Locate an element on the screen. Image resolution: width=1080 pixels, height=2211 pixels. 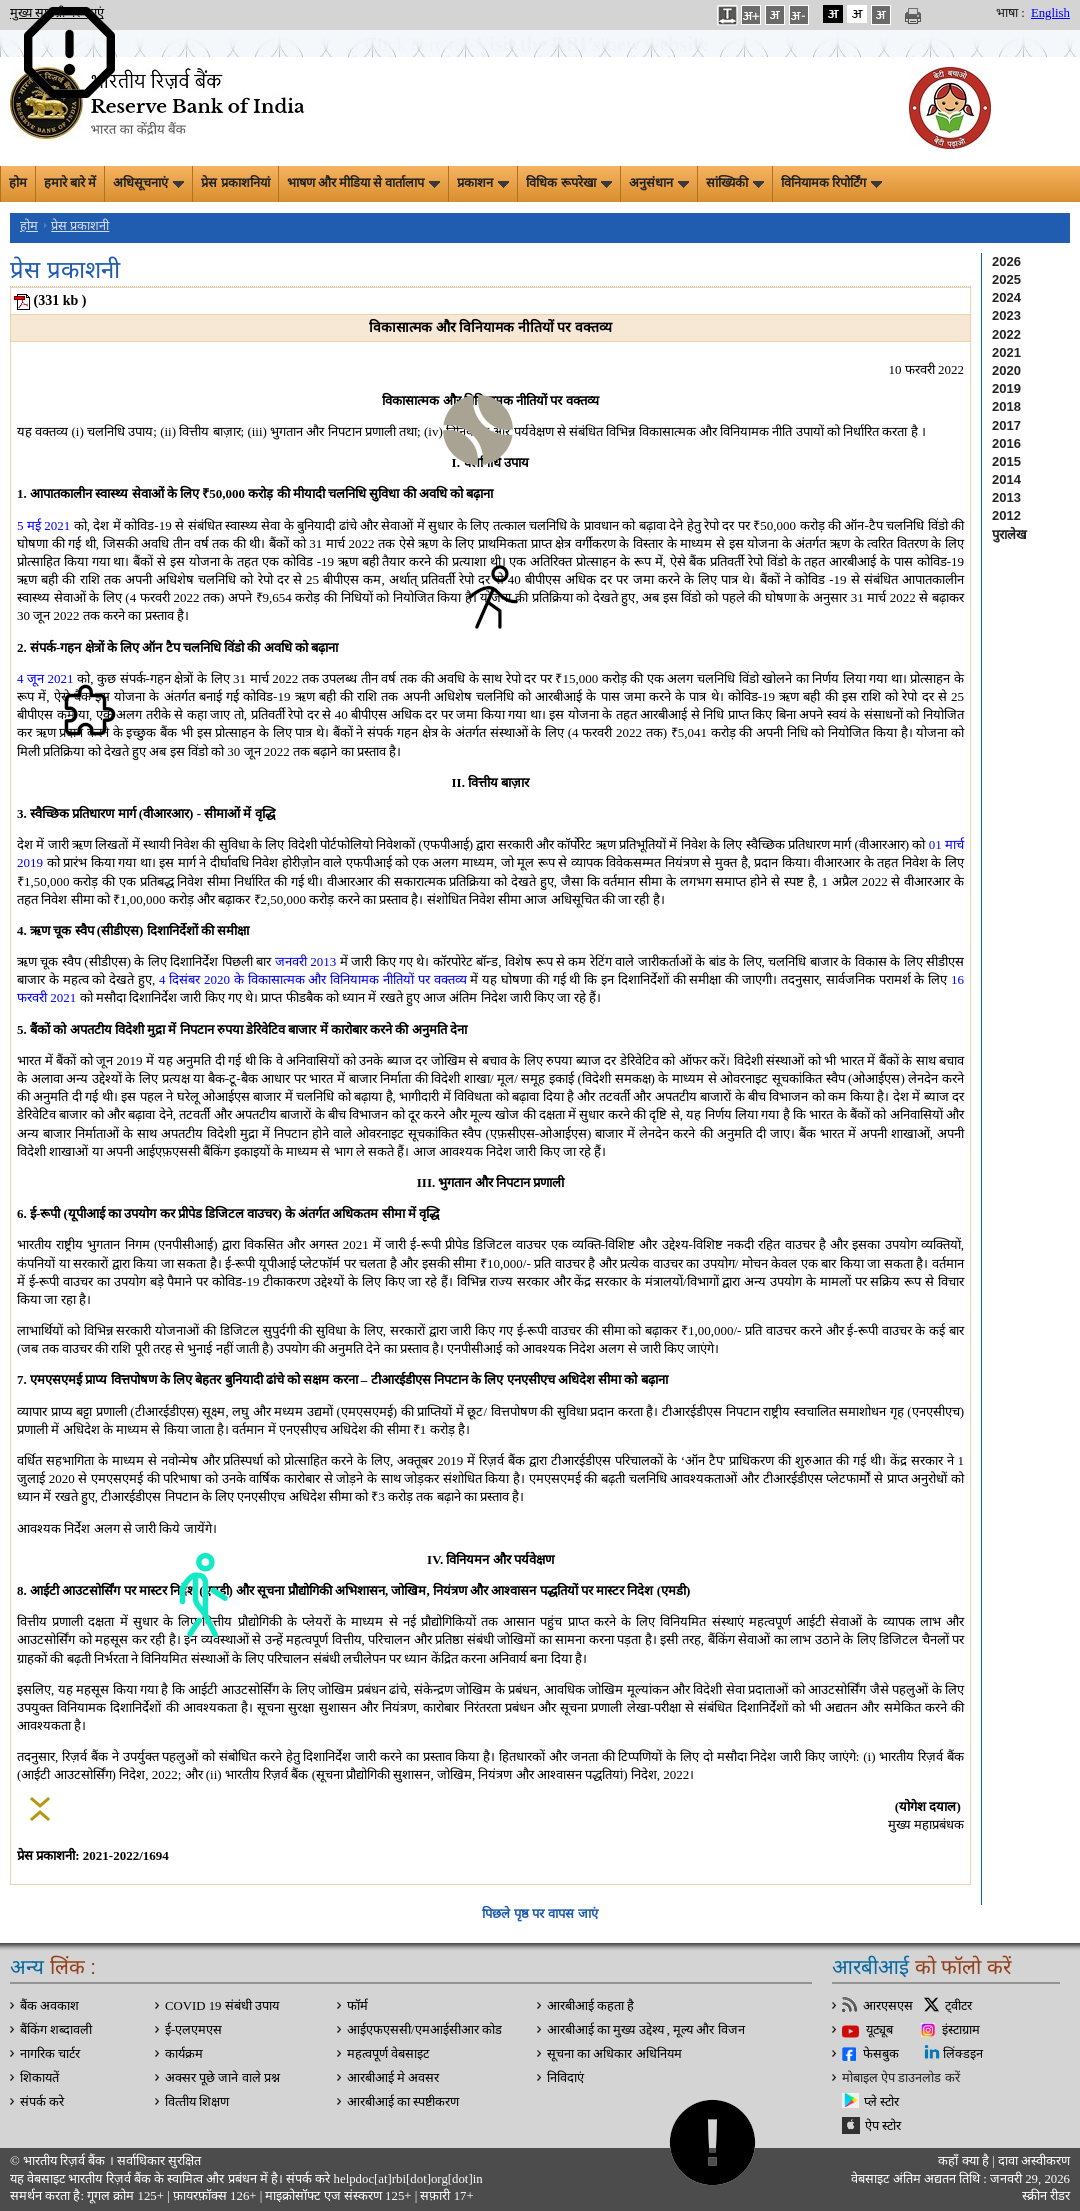
select walking directions is located at coordinates (205, 1595).